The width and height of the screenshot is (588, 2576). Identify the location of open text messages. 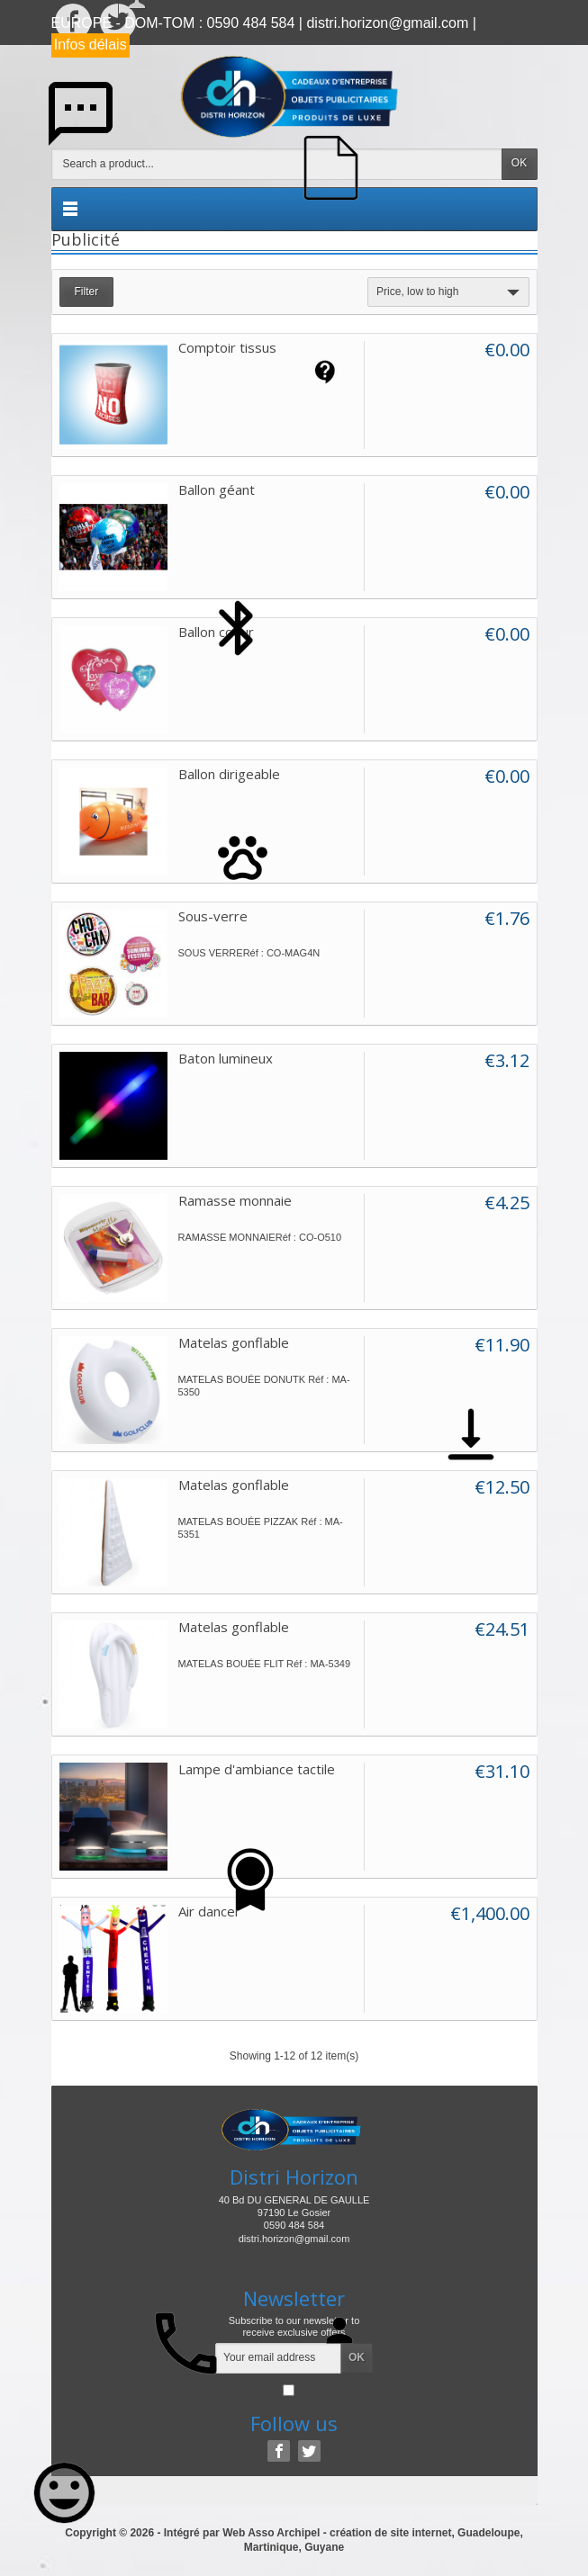
(80, 113).